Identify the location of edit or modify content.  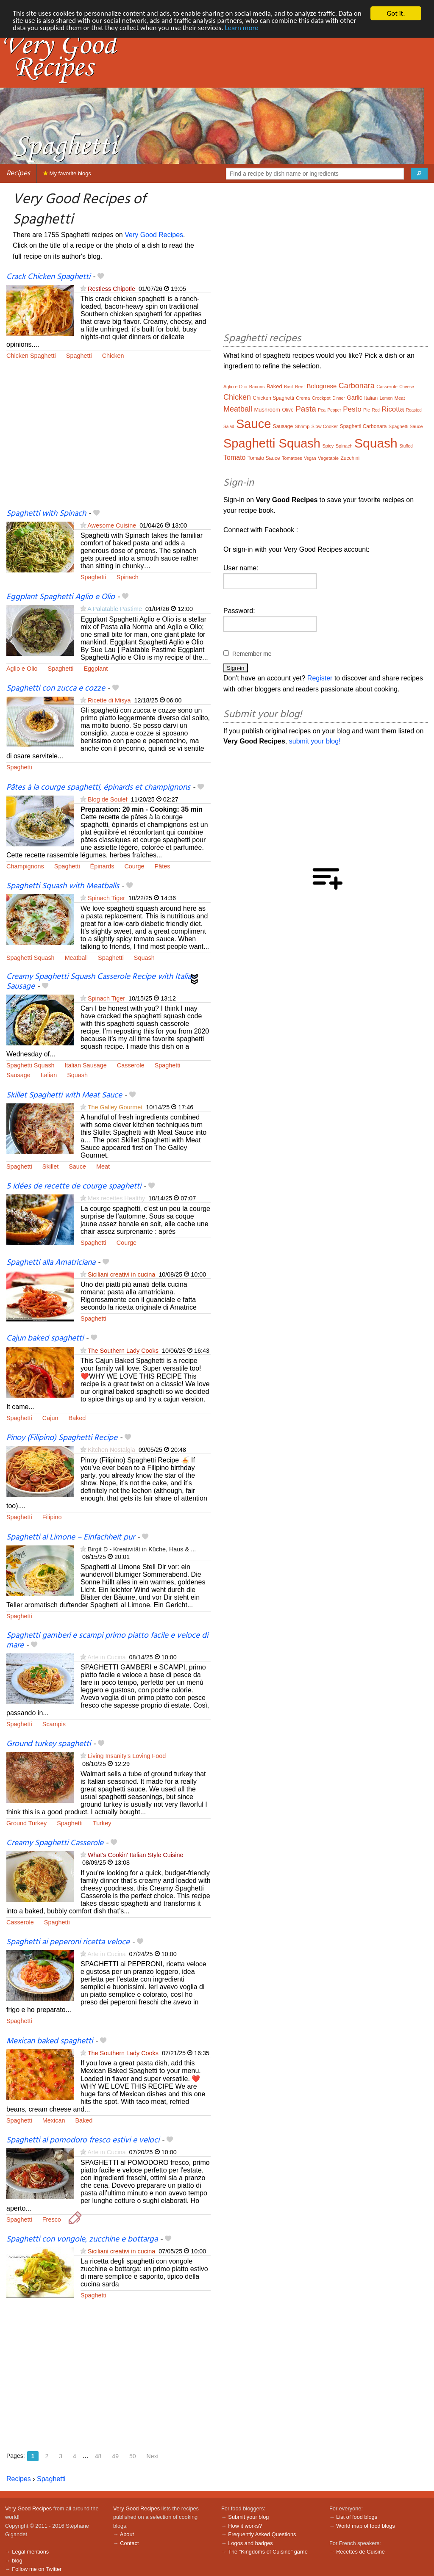
(75, 2218).